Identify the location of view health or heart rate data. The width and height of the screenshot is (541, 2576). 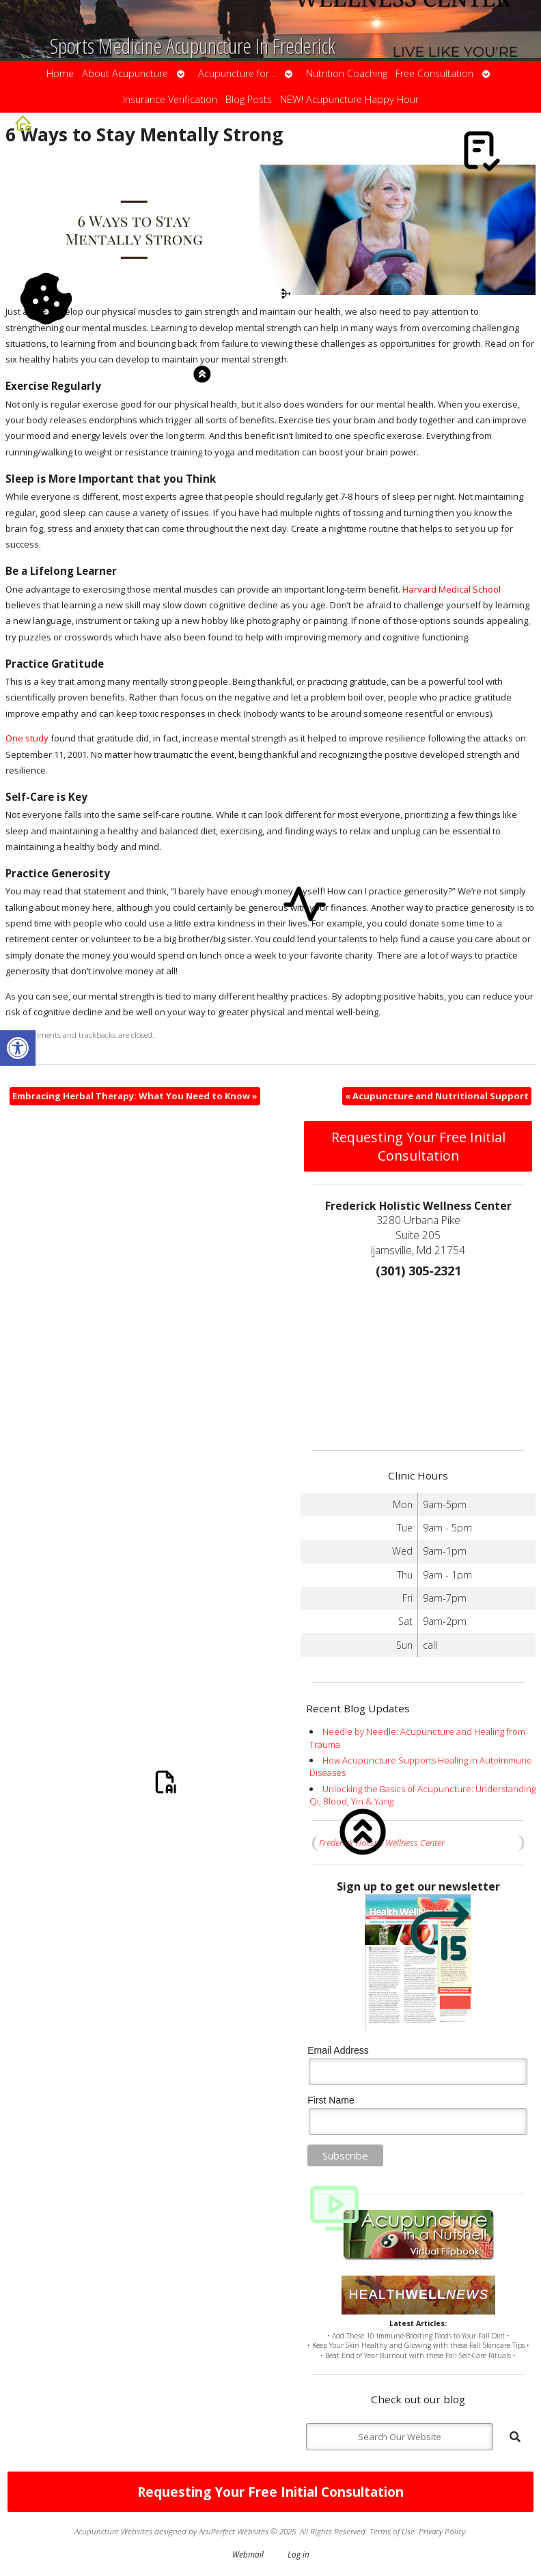
(305, 905).